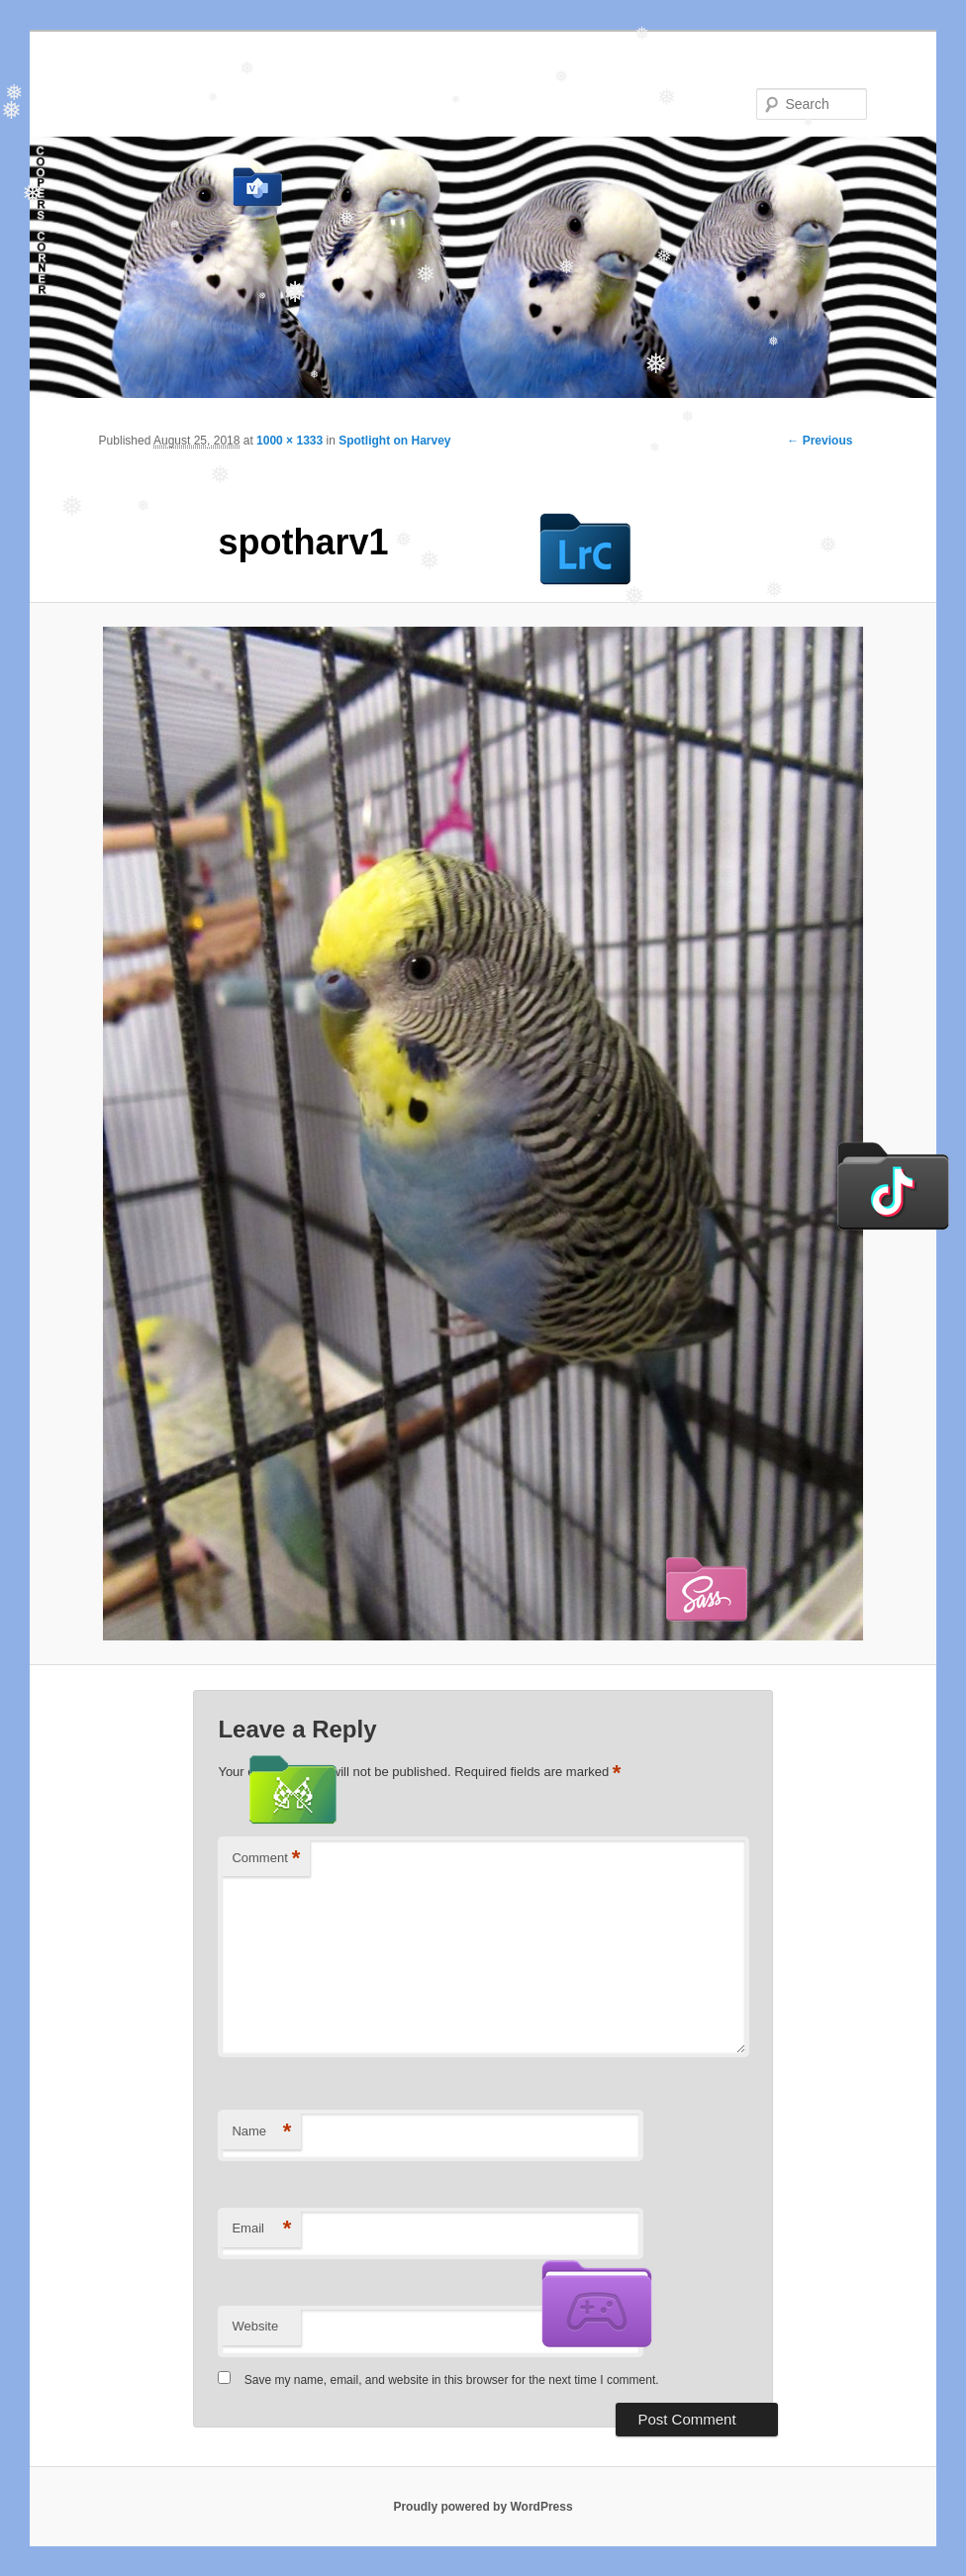  I want to click on open adobe lightroom classic project folder, so click(585, 551).